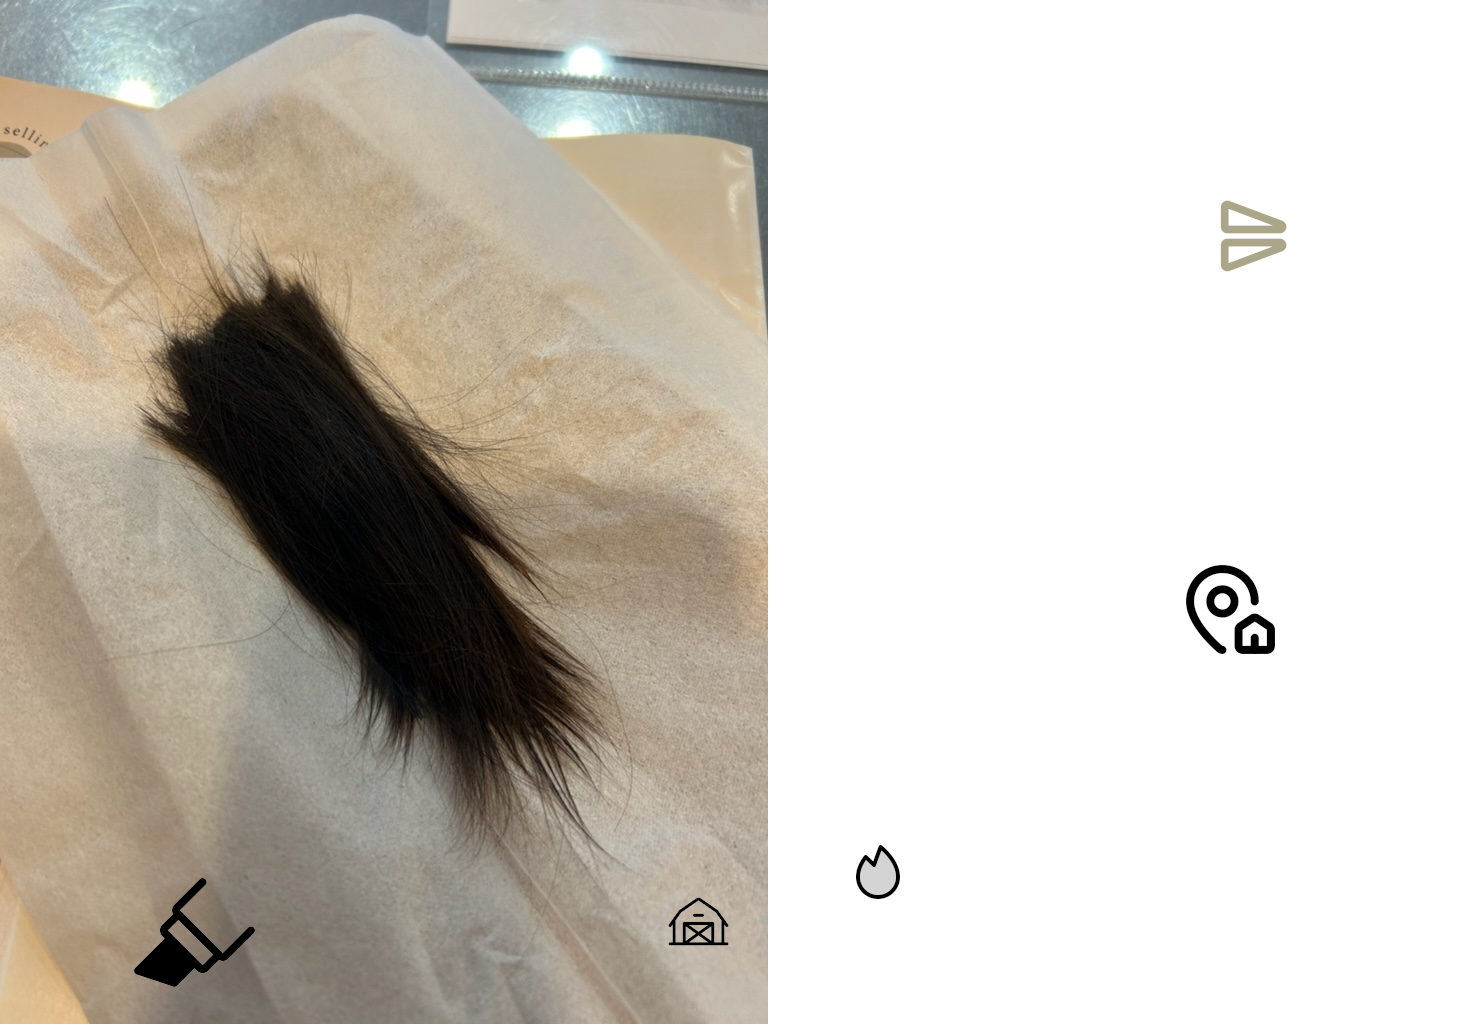  What do you see at coordinates (698, 925) in the screenshot?
I see `access farm or agricultural settings` at bounding box center [698, 925].